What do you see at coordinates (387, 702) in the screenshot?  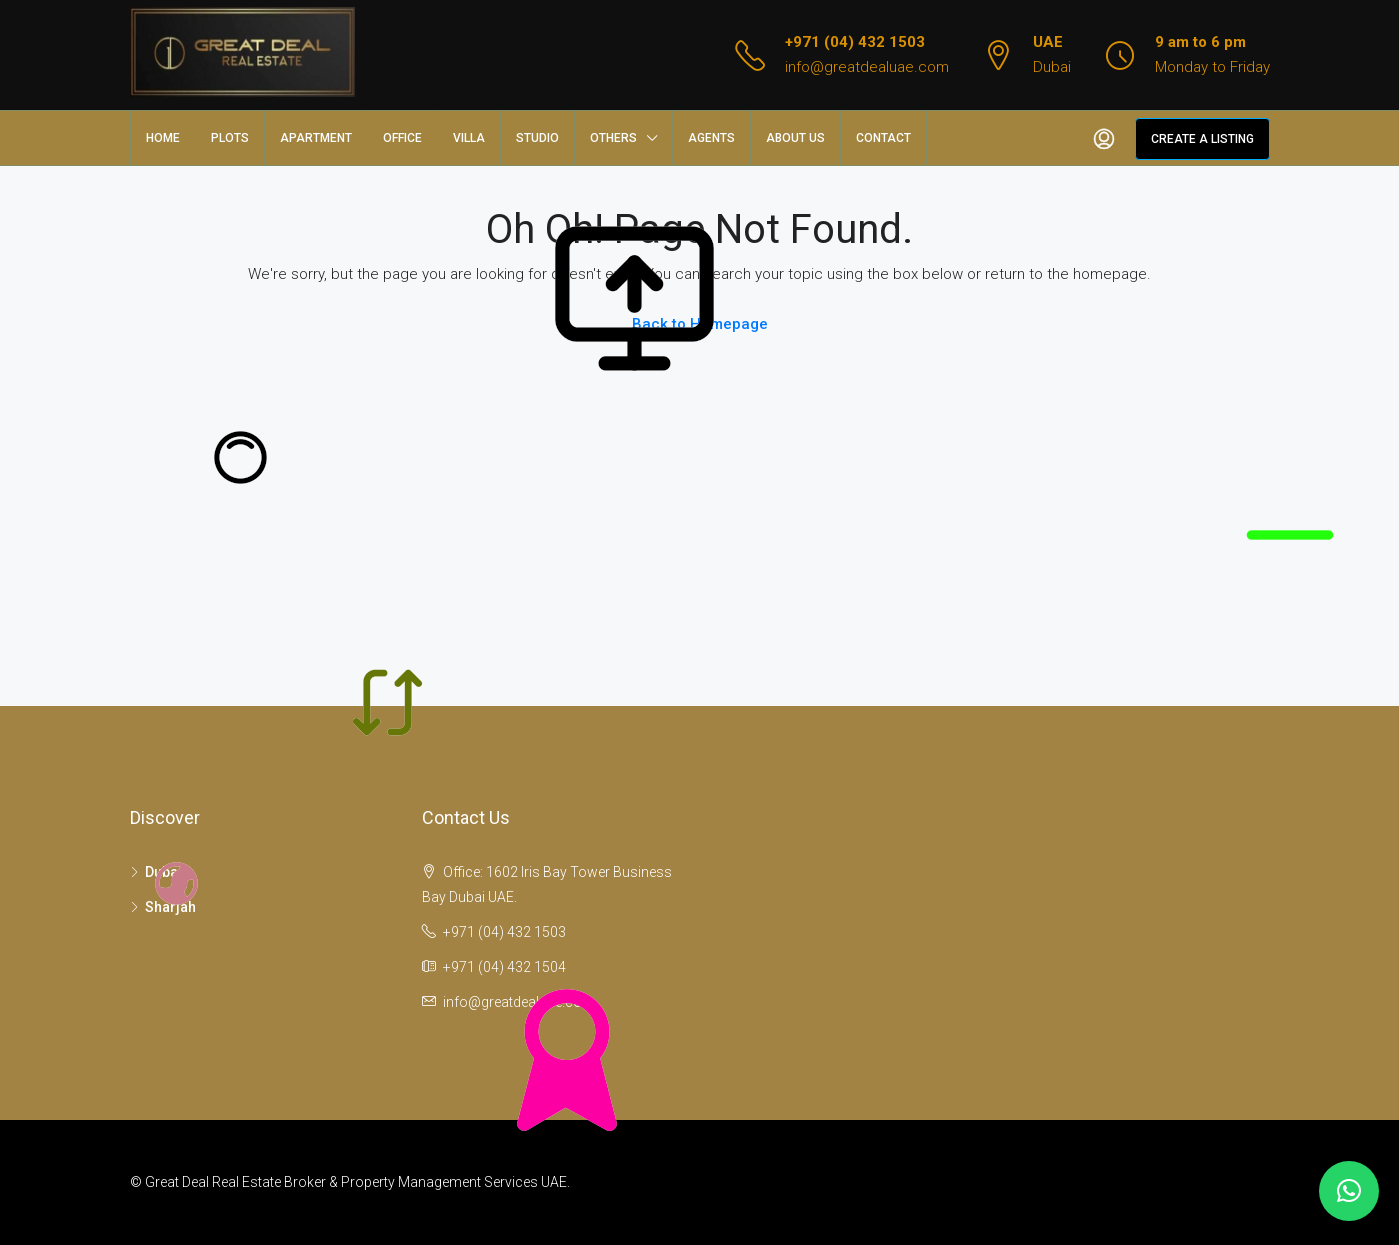 I see `flip or mirror content horizontally` at bounding box center [387, 702].